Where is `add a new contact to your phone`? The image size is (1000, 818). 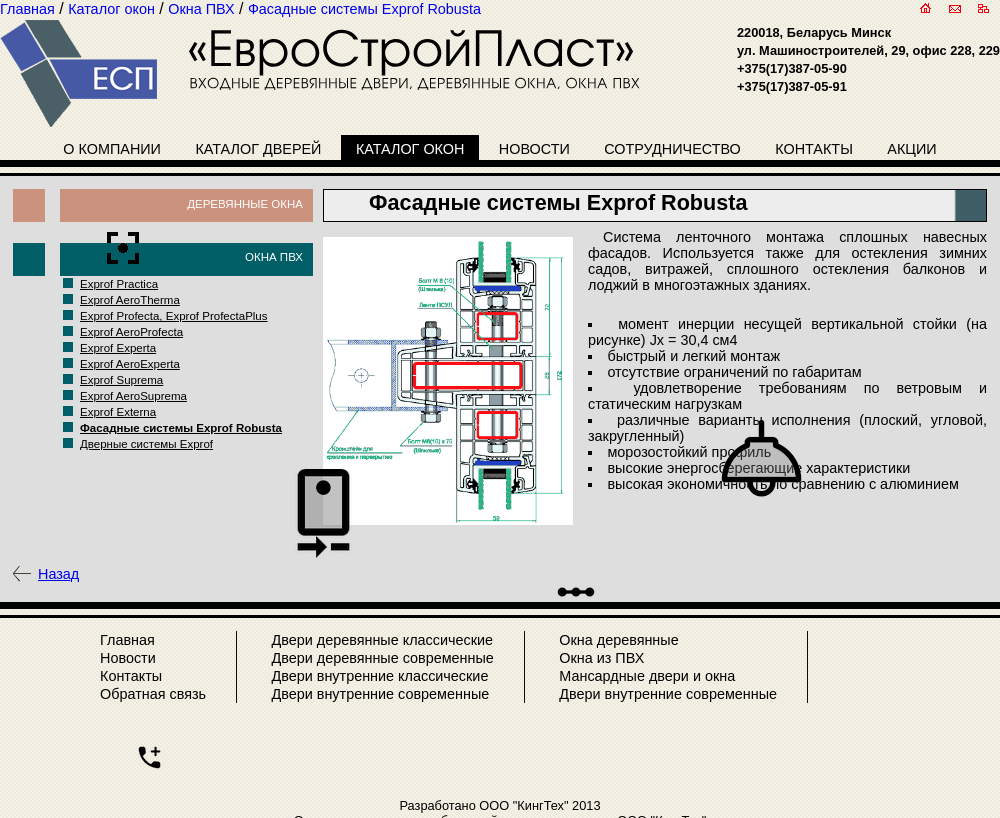 add a new contact to your phone is located at coordinates (149, 757).